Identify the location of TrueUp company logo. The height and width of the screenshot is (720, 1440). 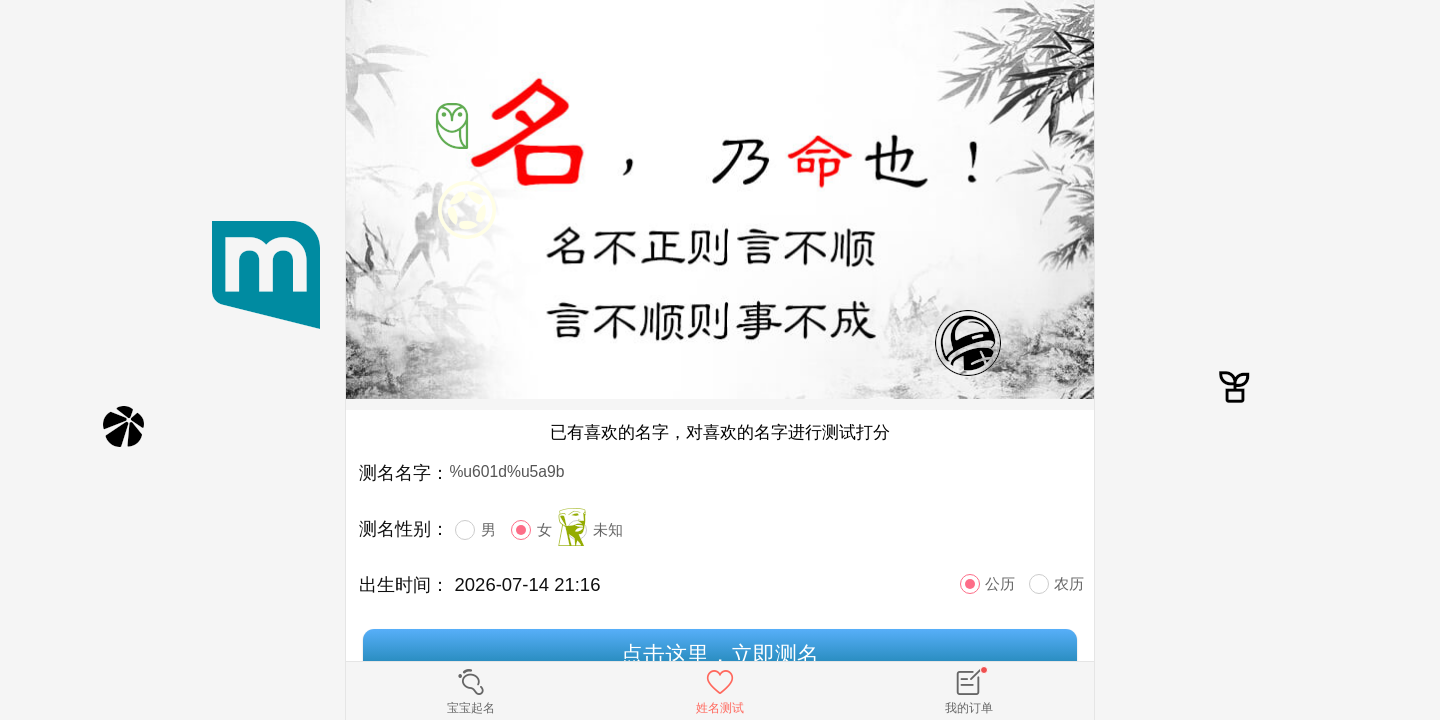
(452, 126).